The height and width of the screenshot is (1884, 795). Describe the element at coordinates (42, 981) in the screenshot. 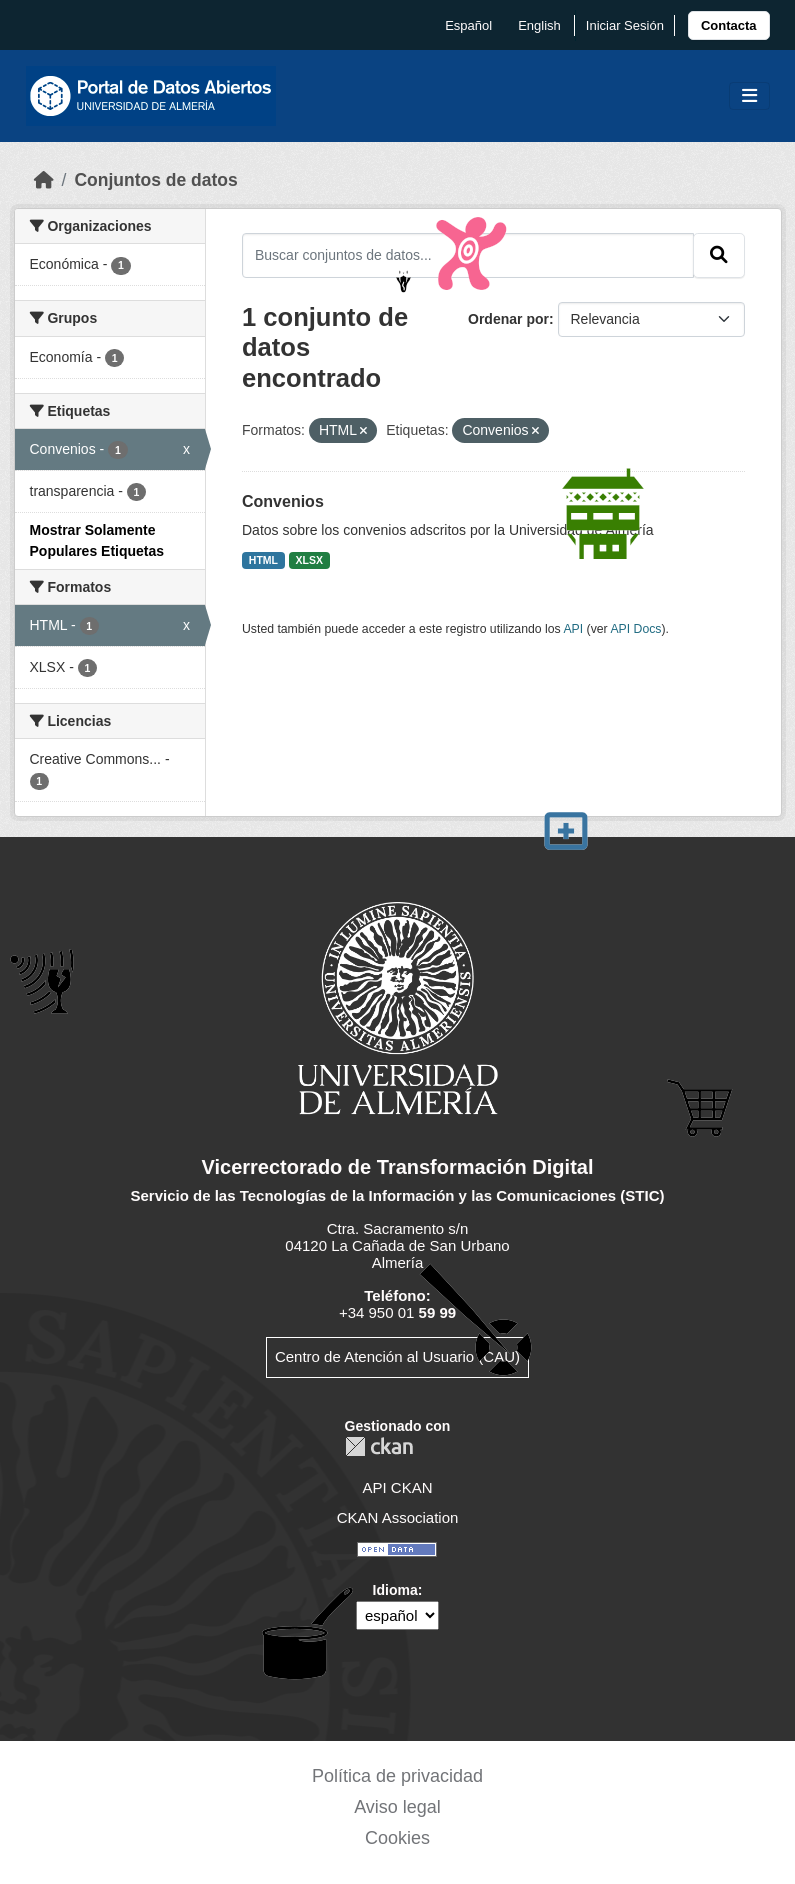

I see `access ultrasound or sonography features` at that location.